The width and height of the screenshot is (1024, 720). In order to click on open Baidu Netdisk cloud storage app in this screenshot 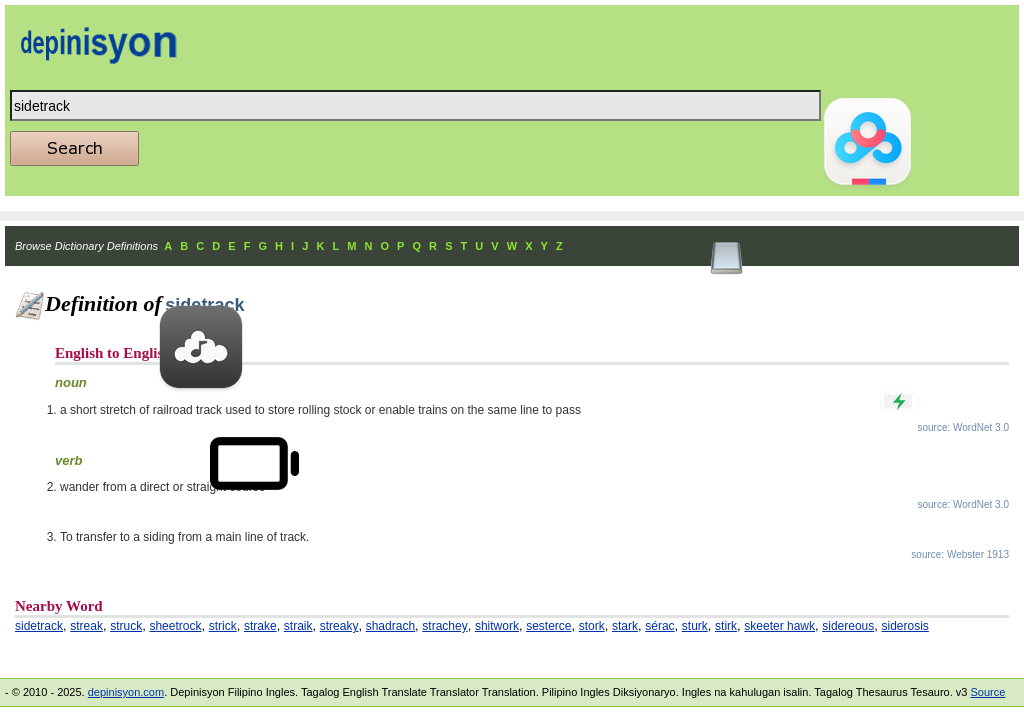, I will do `click(867, 141)`.